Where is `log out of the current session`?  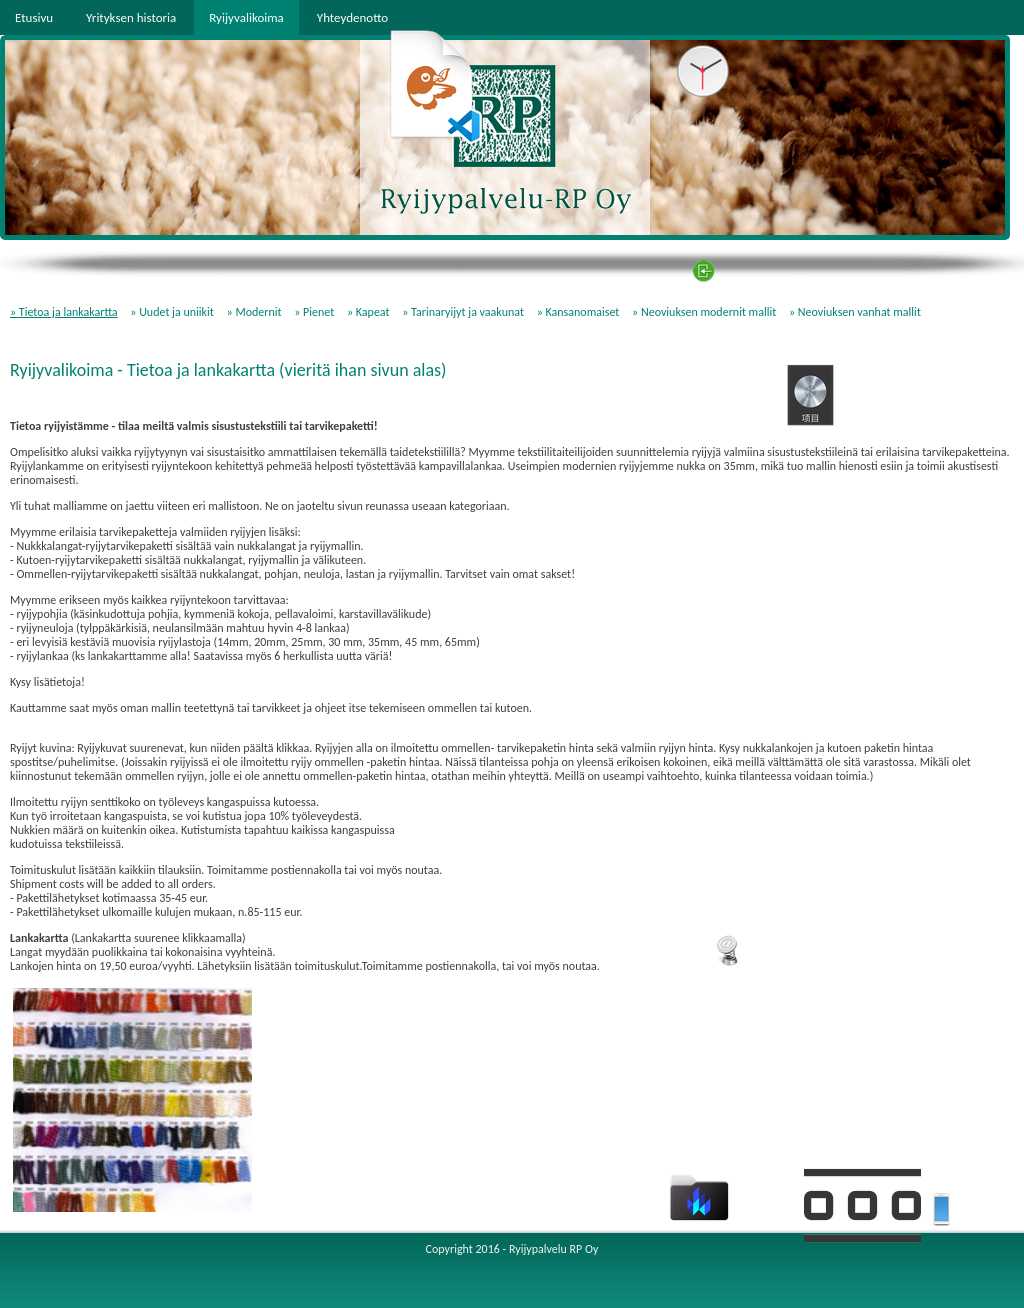
log out of the current session is located at coordinates (704, 271).